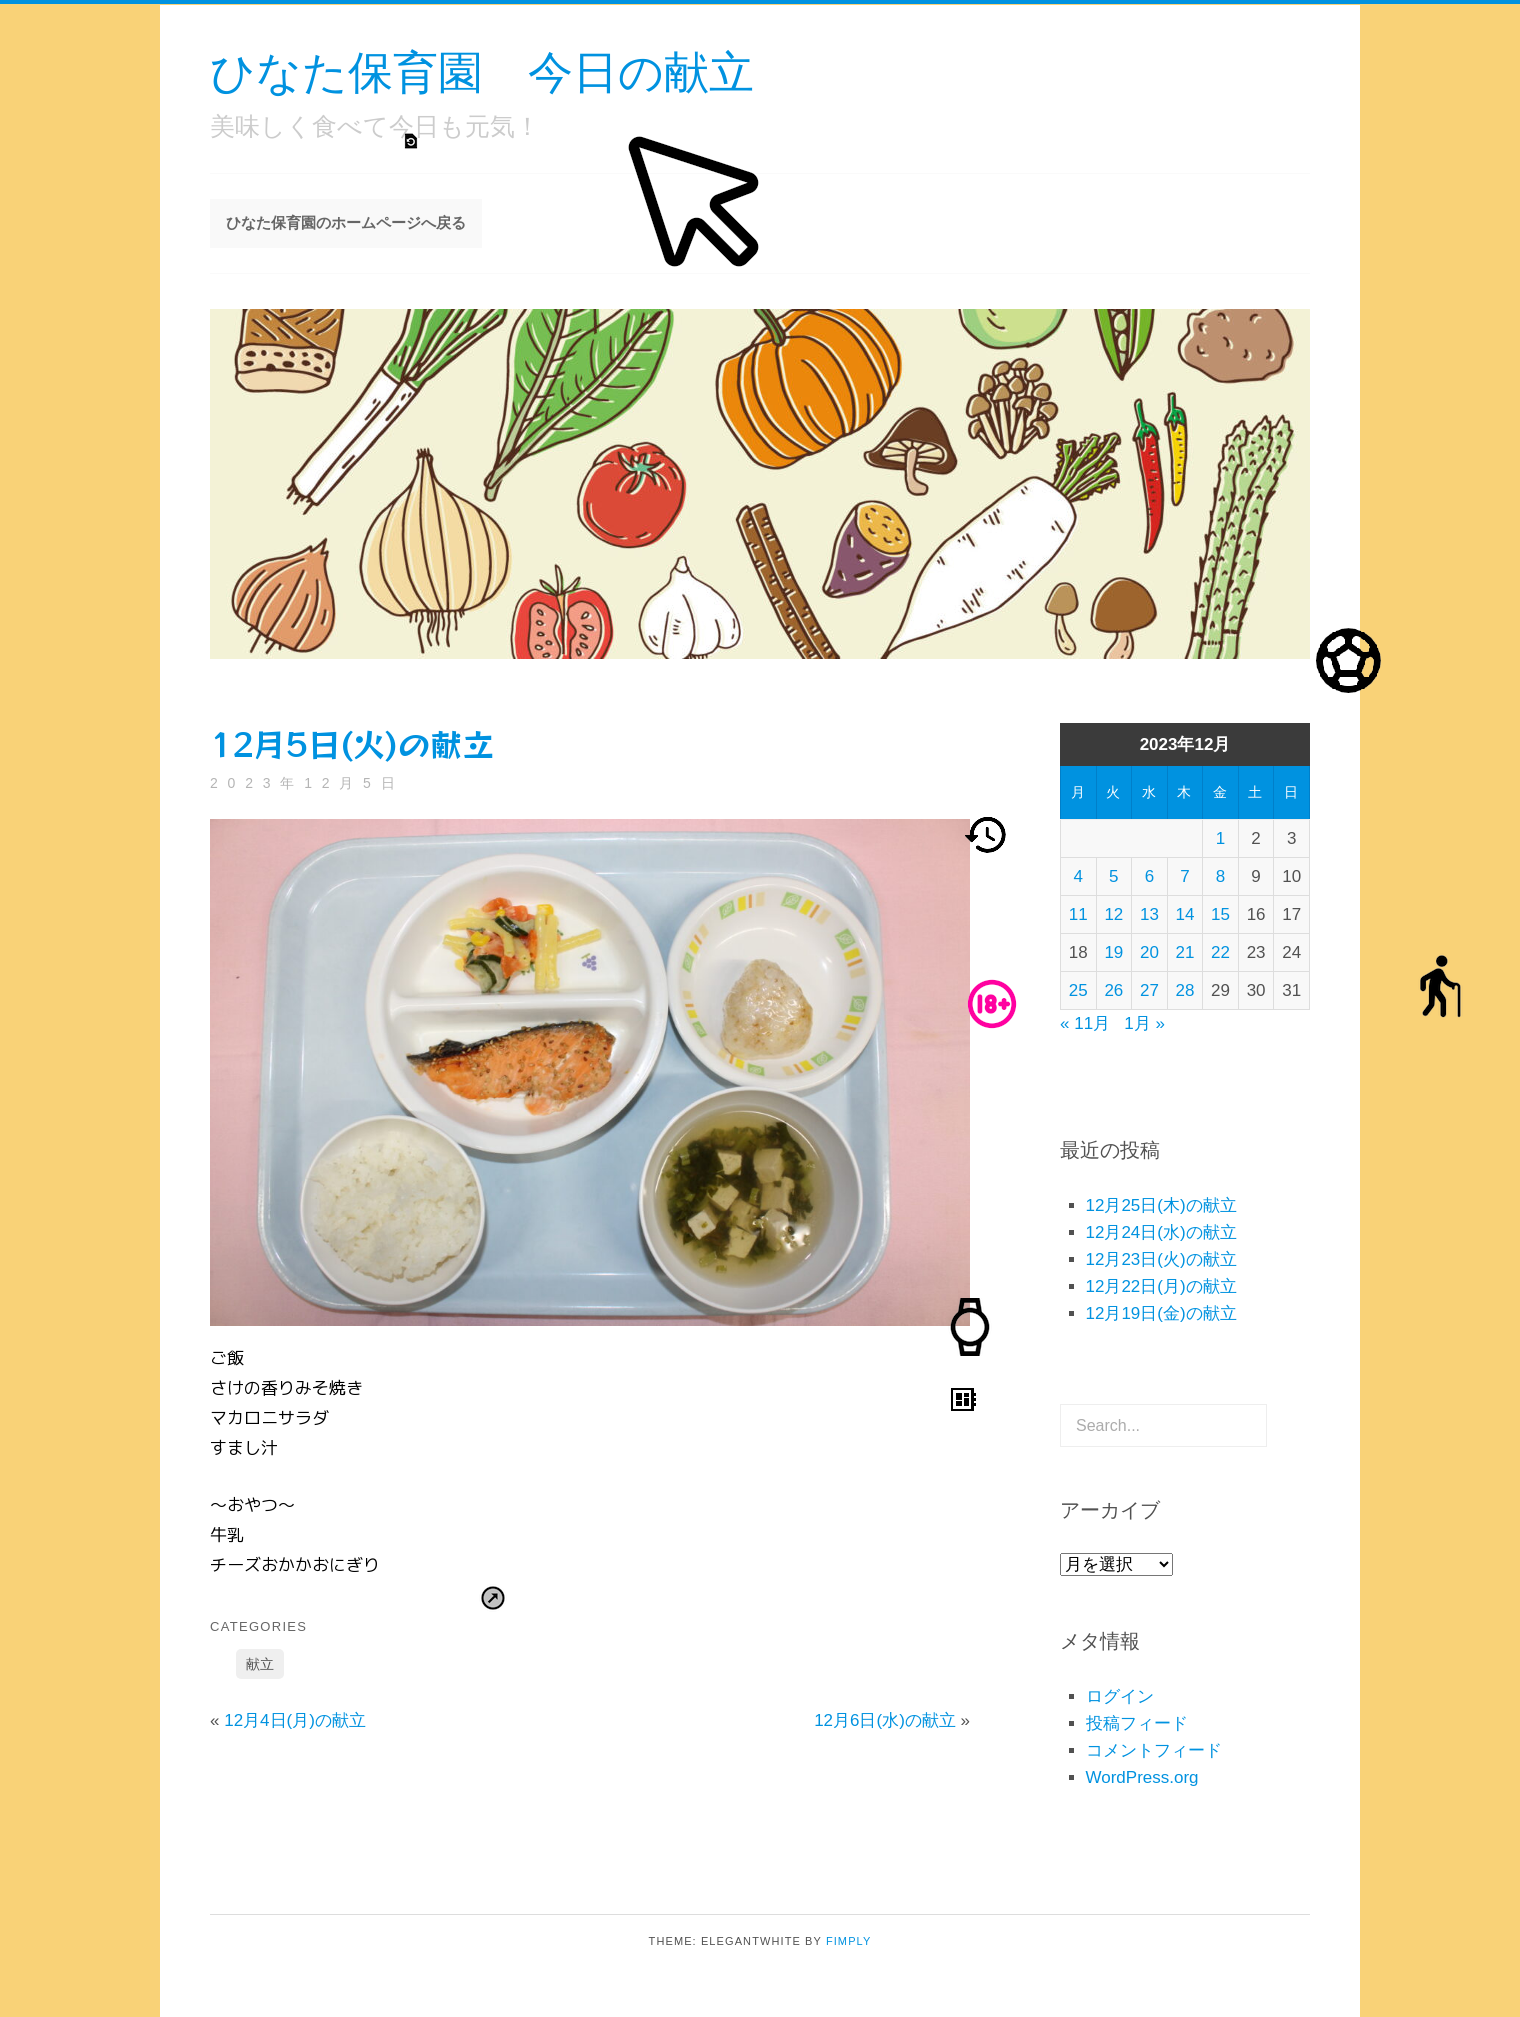 Image resolution: width=1520 pixels, height=2017 pixels. I want to click on accessibility options for elderly users, so click(1437, 985).